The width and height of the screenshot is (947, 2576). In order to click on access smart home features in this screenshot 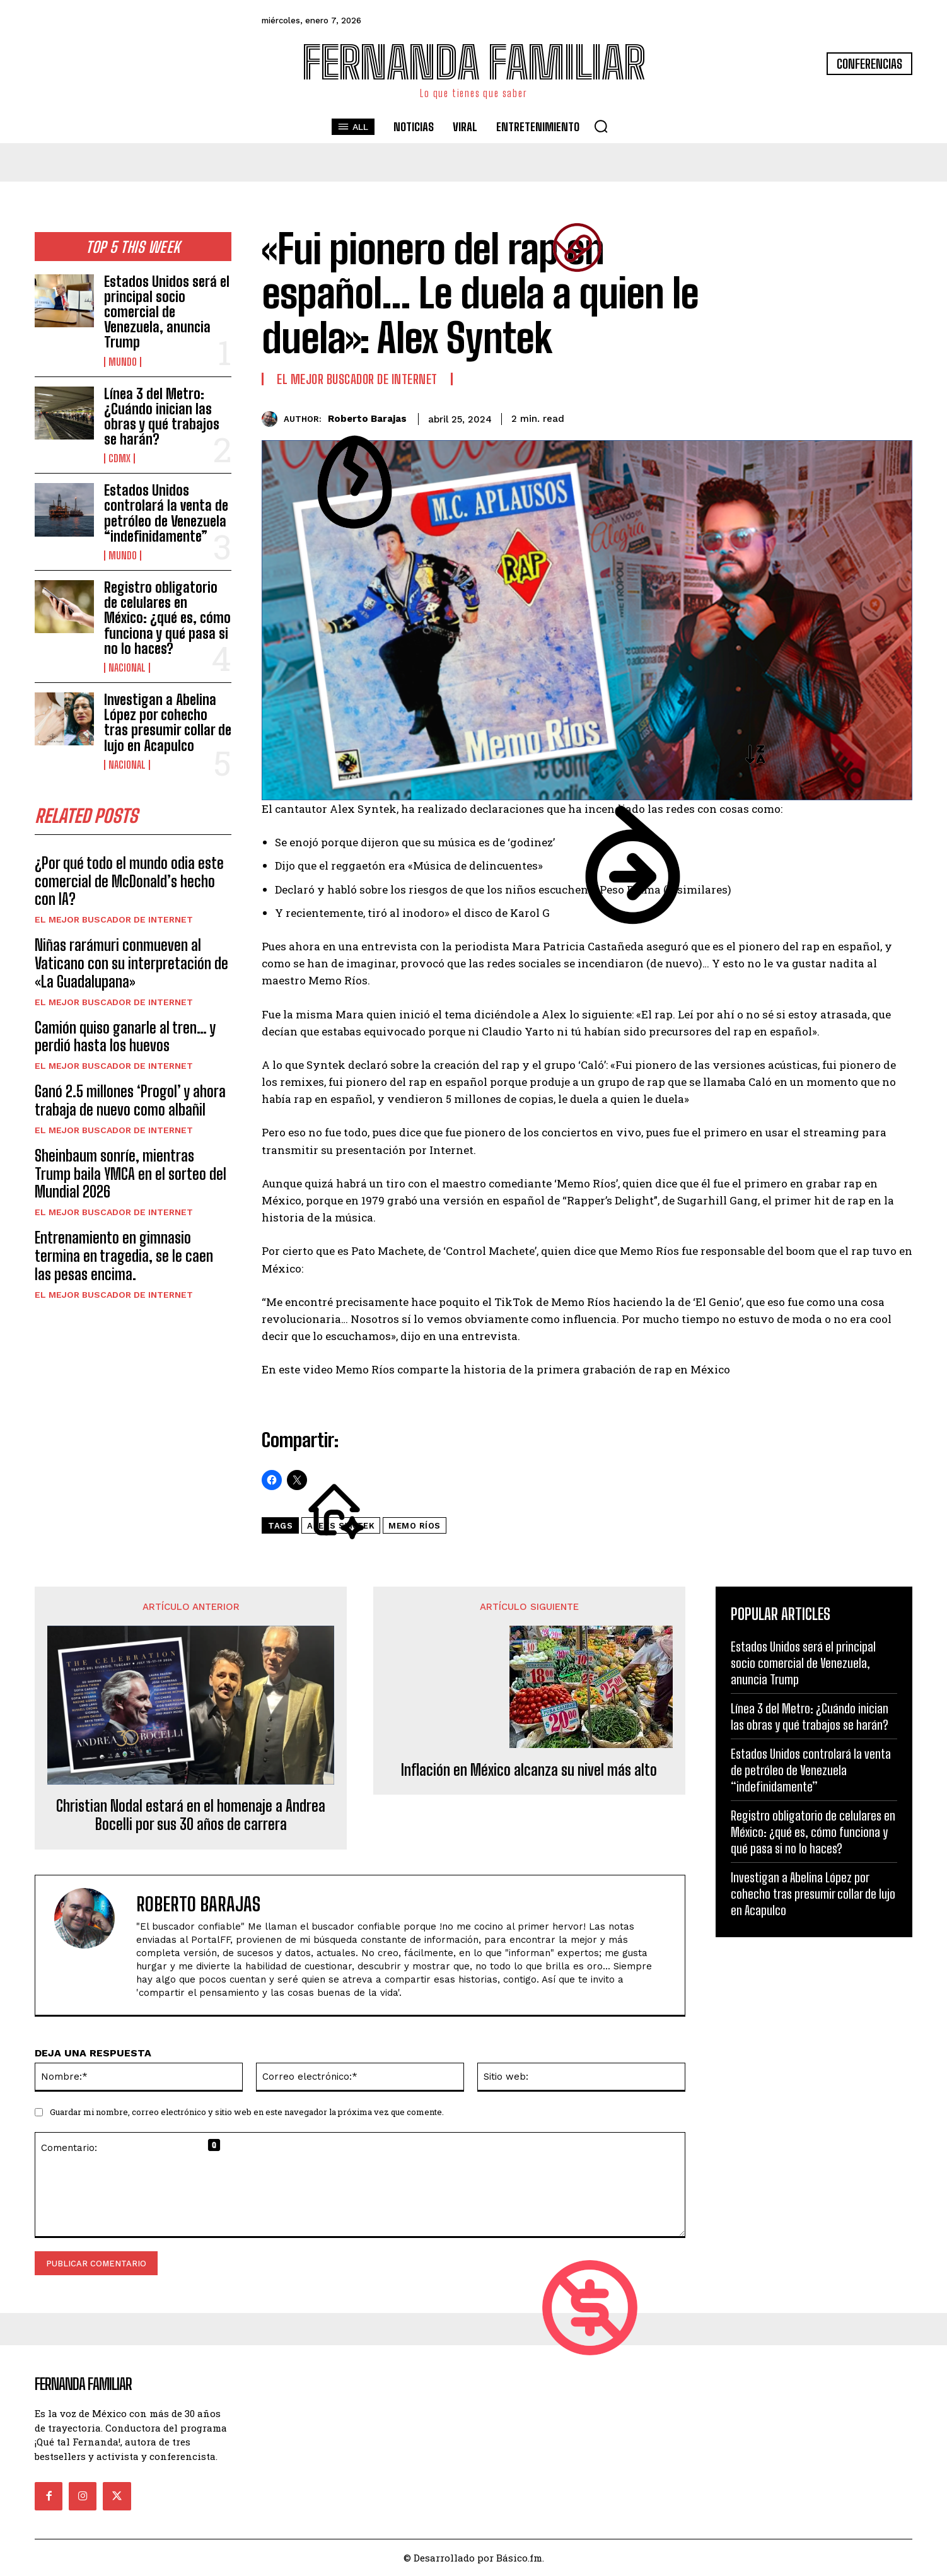, I will do `click(334, 1510)`.